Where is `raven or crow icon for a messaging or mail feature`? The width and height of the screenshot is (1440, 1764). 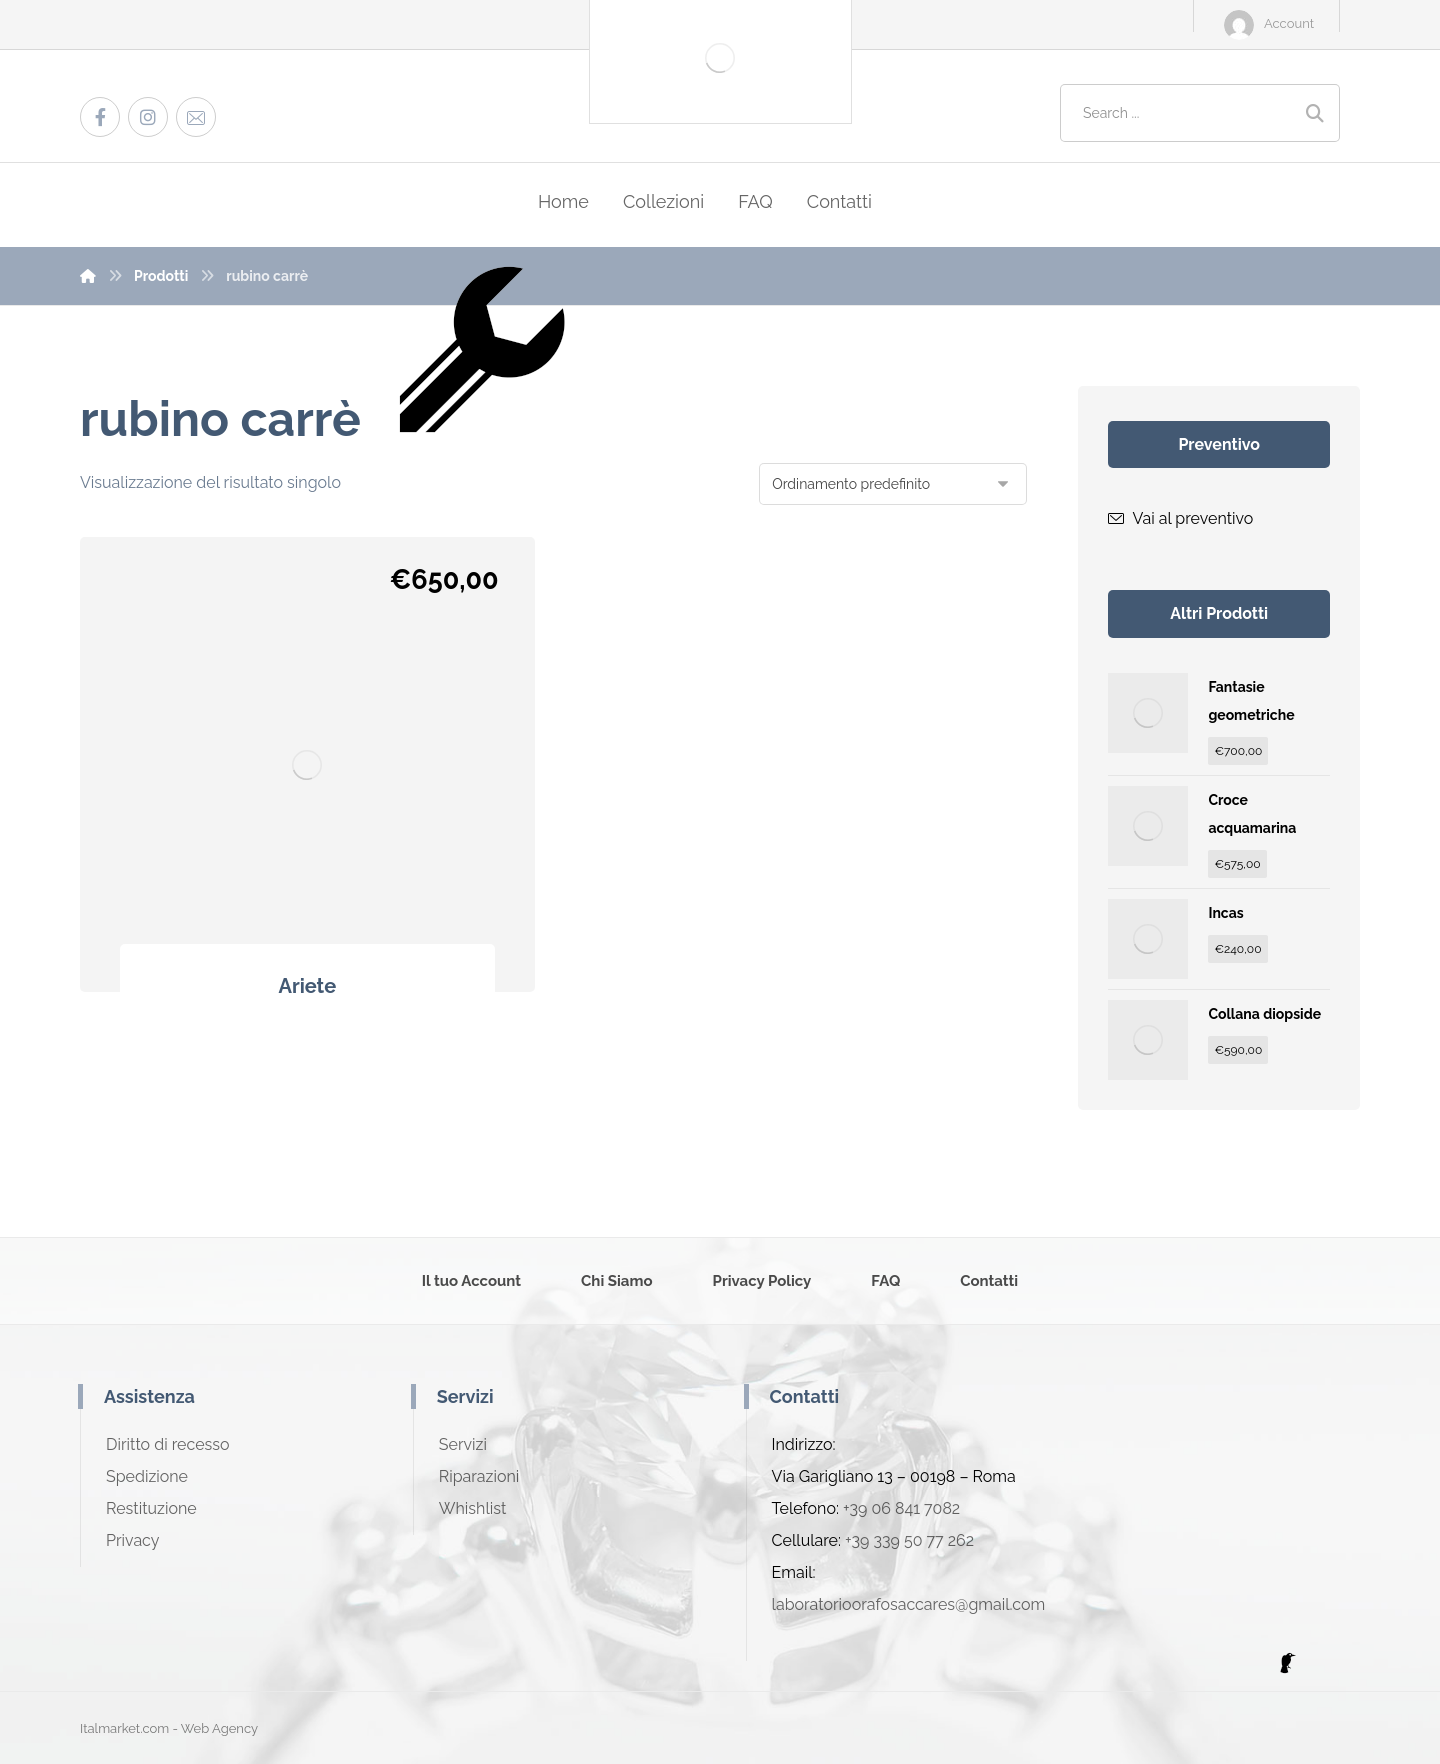
raven or crow icon for a messaging or mail feature is located at coordinates (1286, 1663).